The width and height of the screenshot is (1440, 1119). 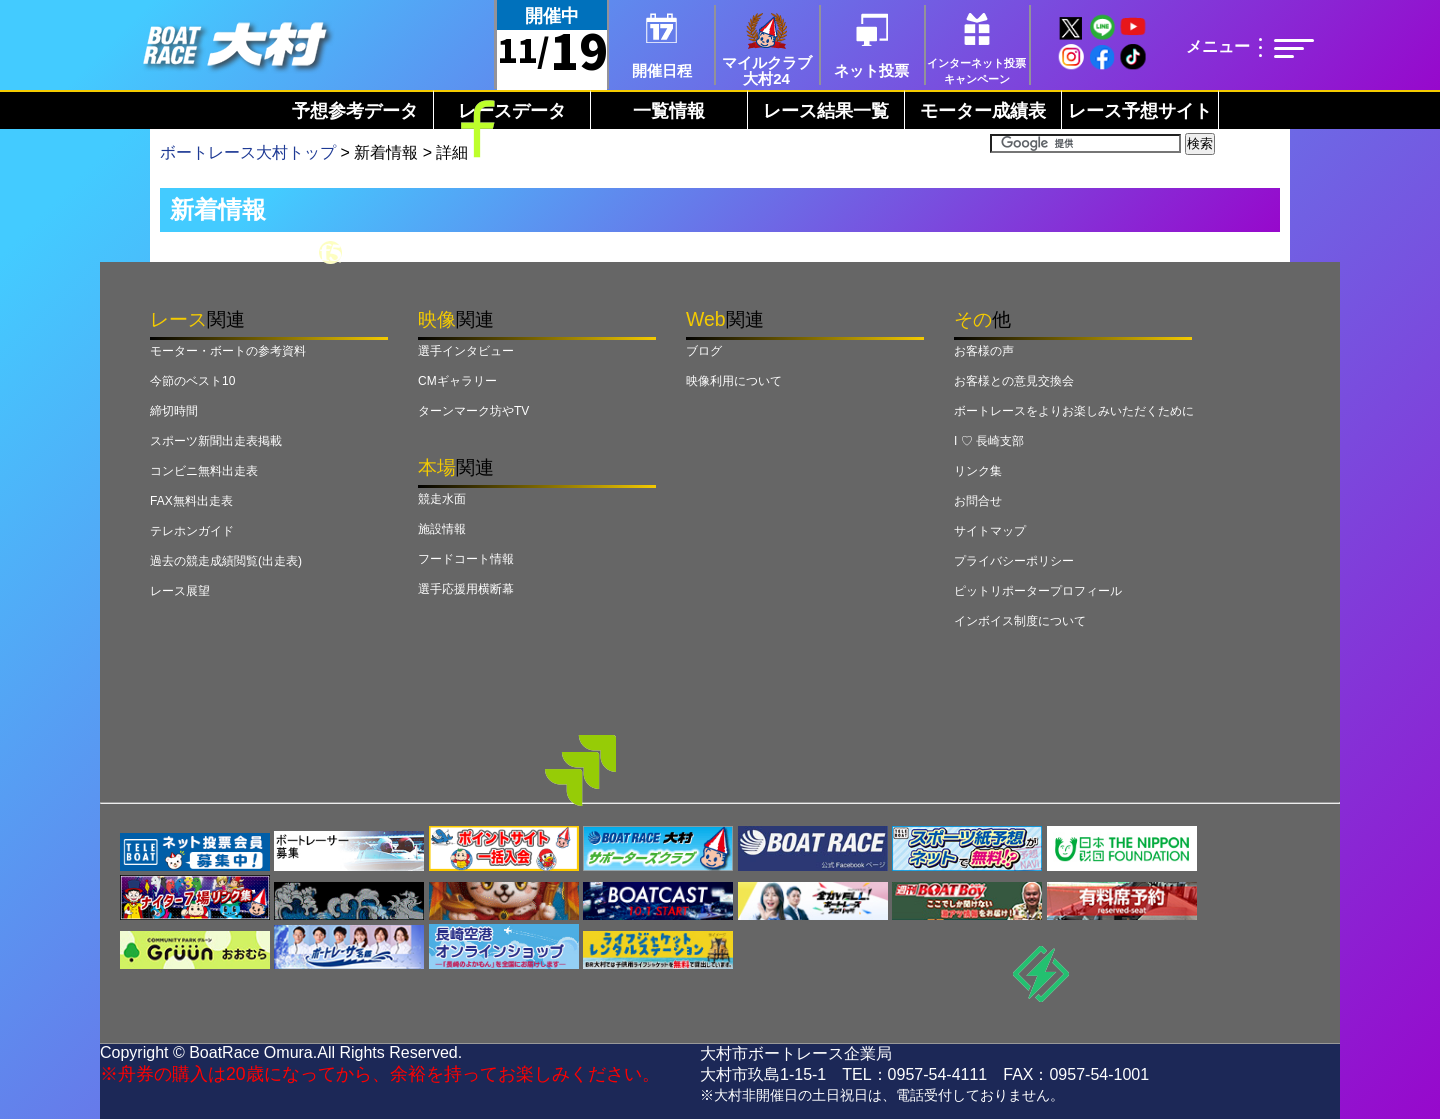 What do you see at coordinates (477, 132) in the screenshot?
I see `open Facebook app` at bounding box center [477, 132].